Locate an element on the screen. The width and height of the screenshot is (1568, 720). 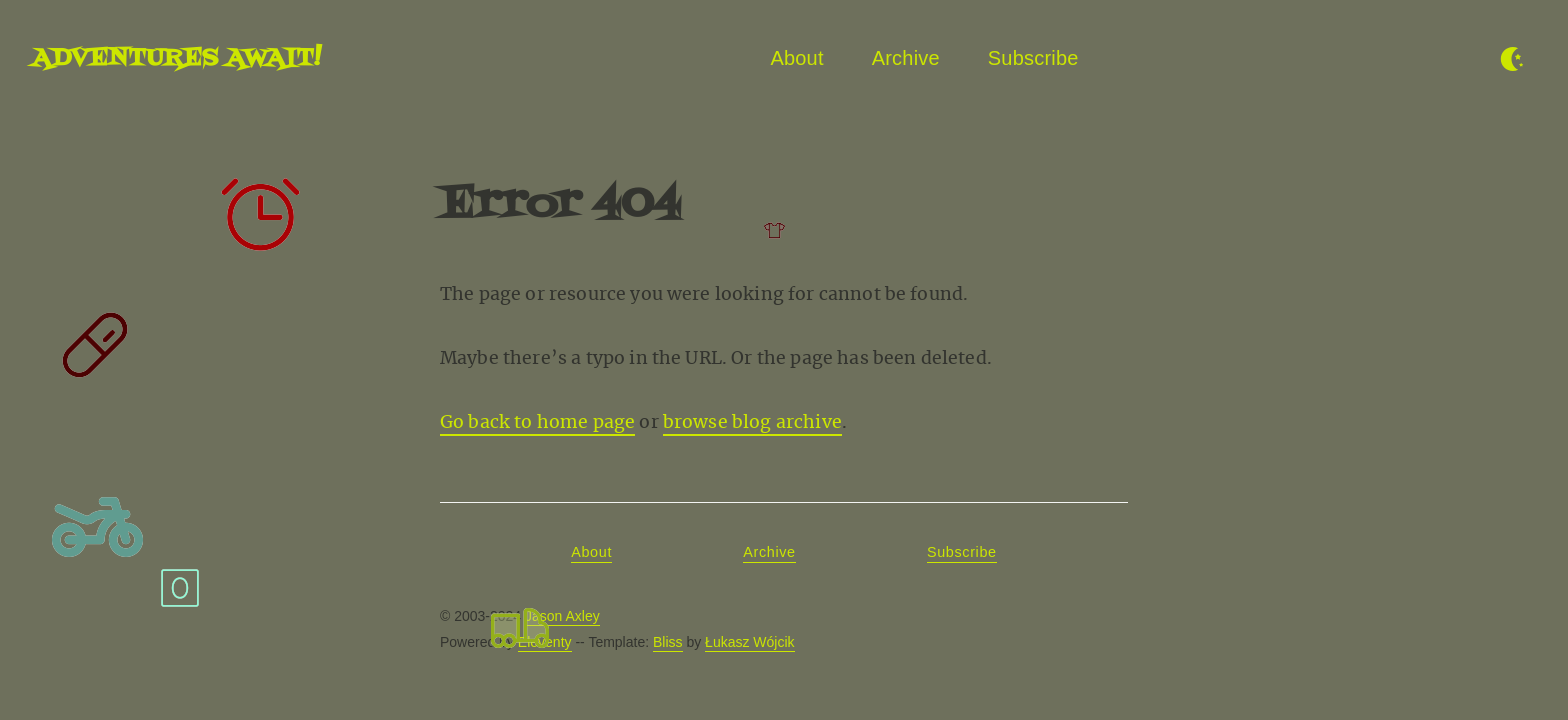
track shipment or delivery status is located at coordinates (520, 628).